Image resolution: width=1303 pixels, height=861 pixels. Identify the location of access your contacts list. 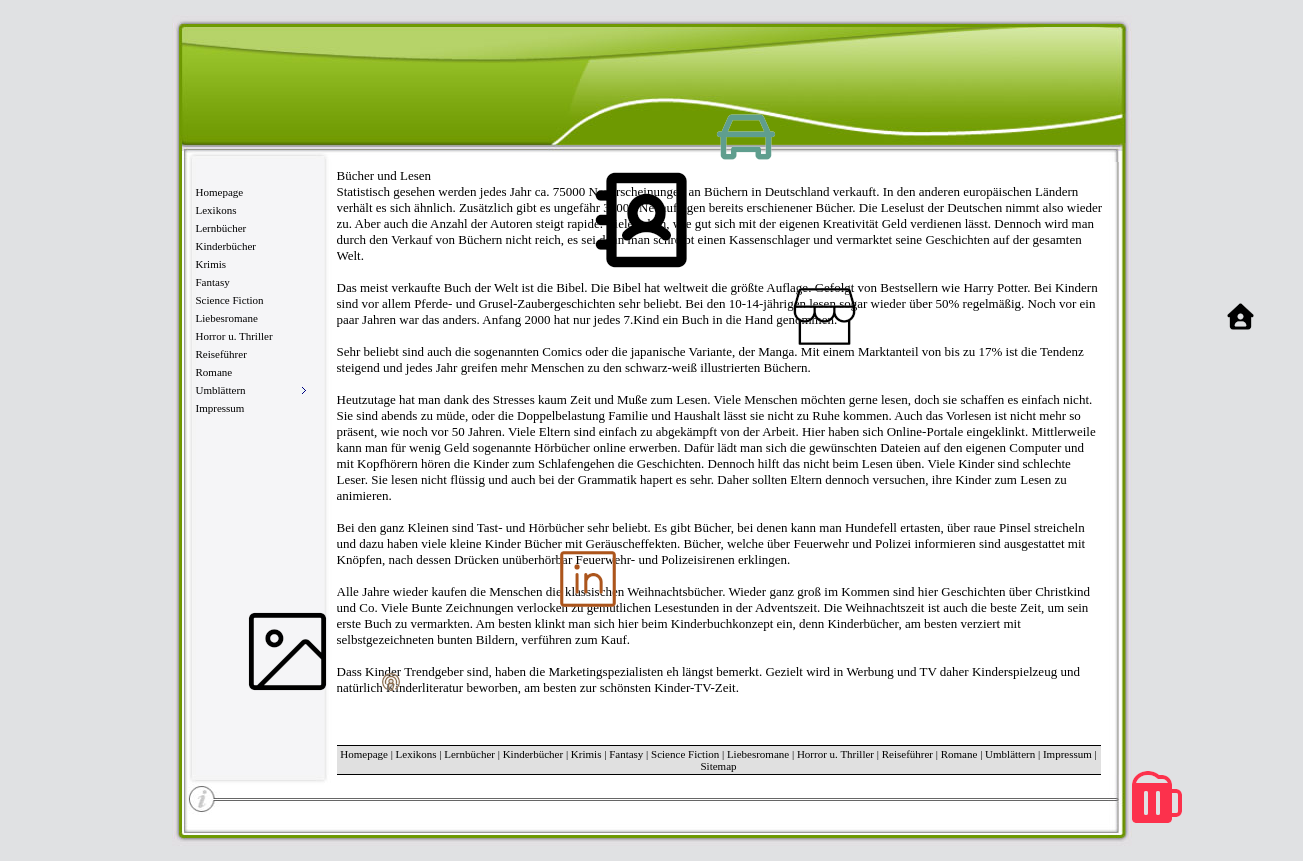
(643, 220).